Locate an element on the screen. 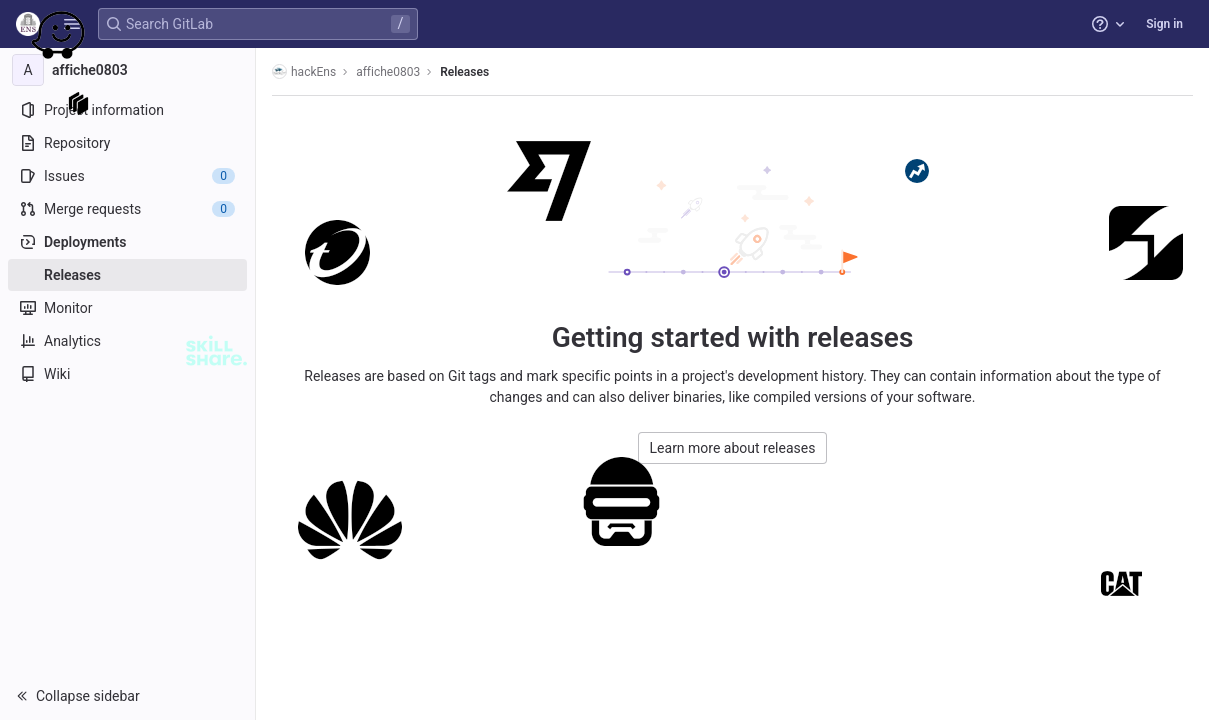 This screenshot has width=1209, height=720. Huawei brand logo is located at coordinates (350, 520).